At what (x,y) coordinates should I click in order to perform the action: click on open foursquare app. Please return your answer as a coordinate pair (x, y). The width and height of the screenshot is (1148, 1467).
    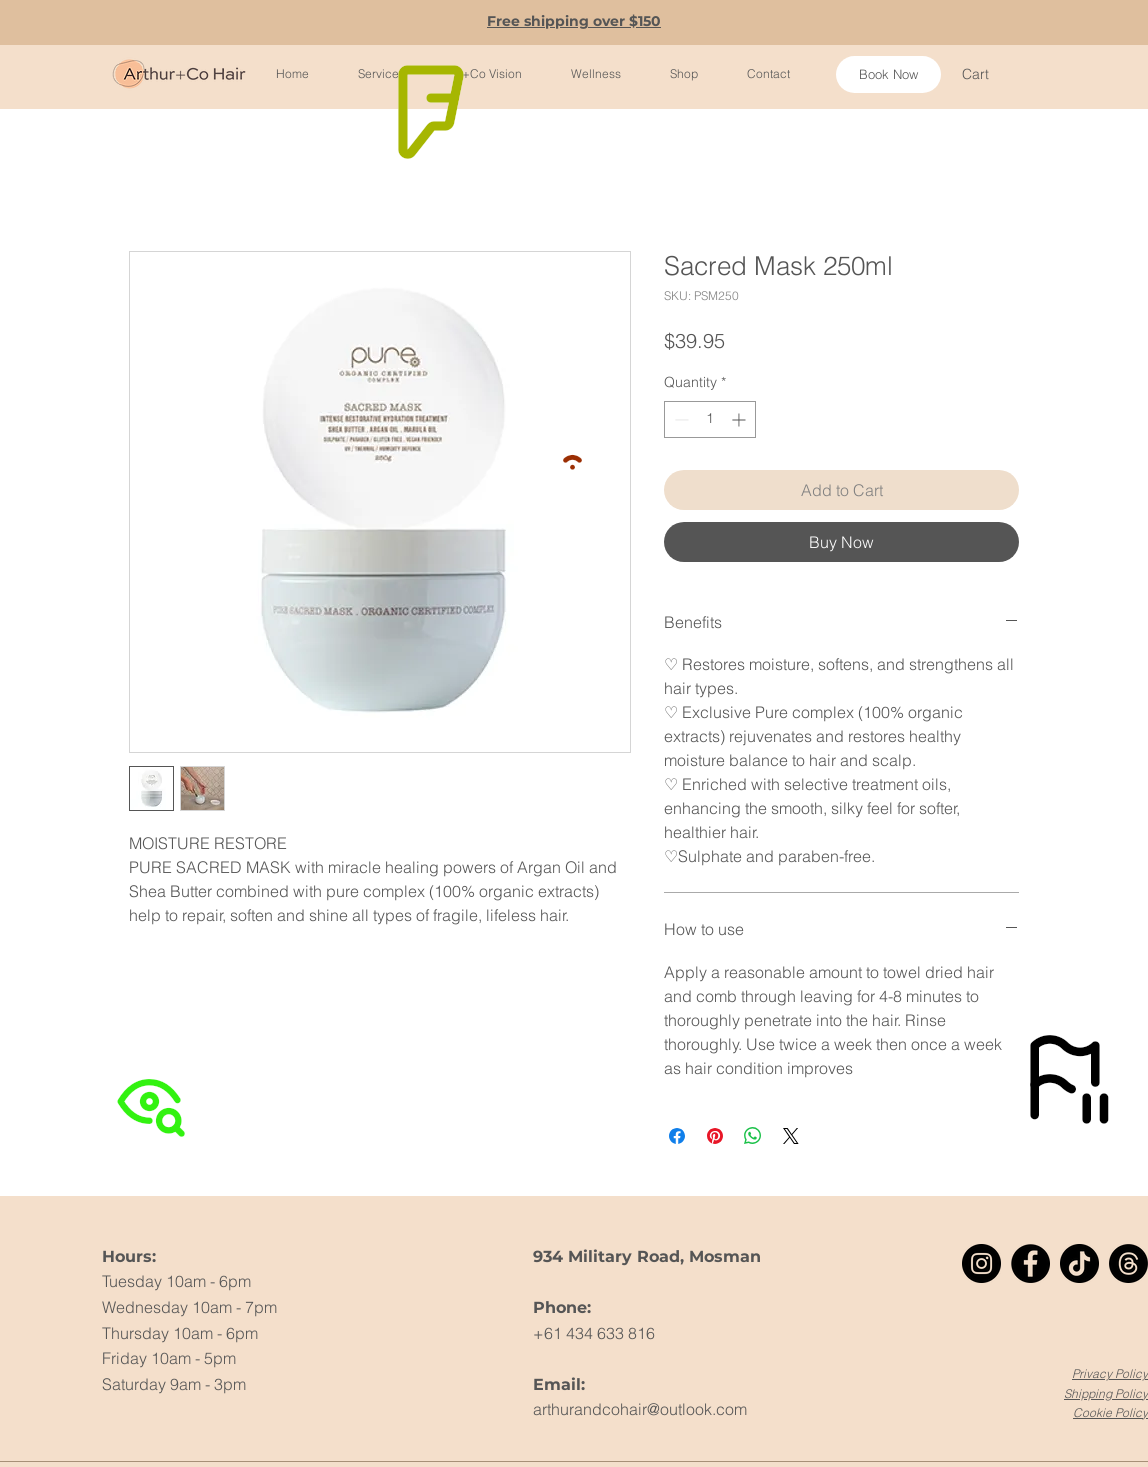
    Looking at the image, I should click on (431, 112).